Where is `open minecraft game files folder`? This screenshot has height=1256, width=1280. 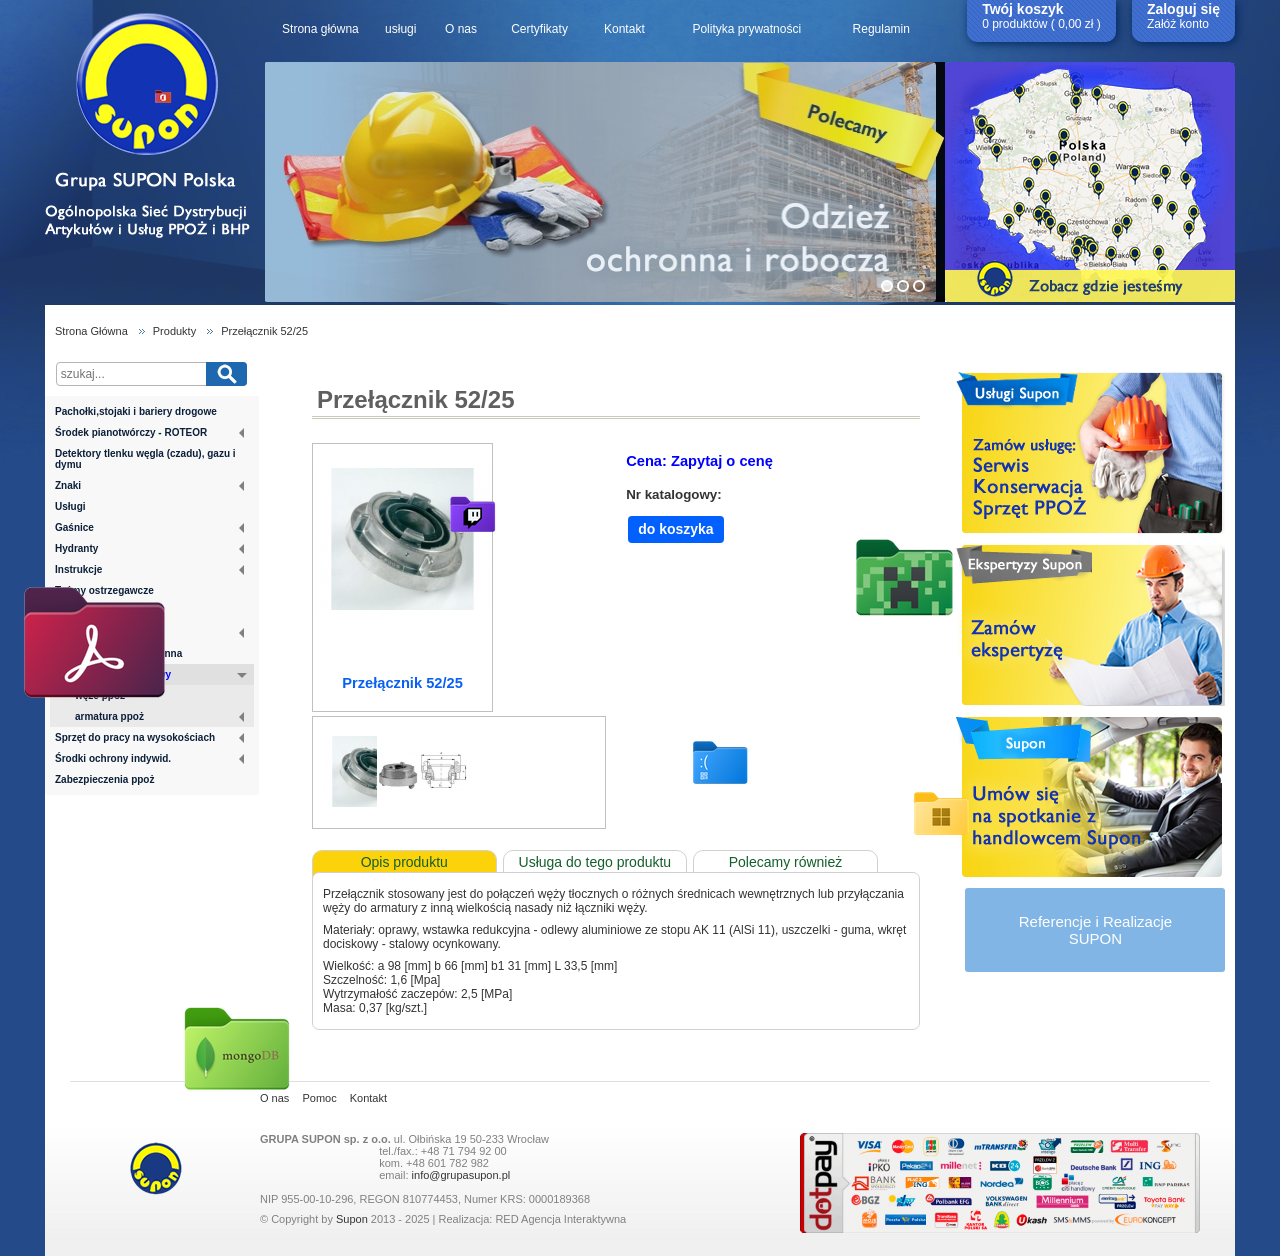 open minecraft game files folder is located at coordinates (904, 580).